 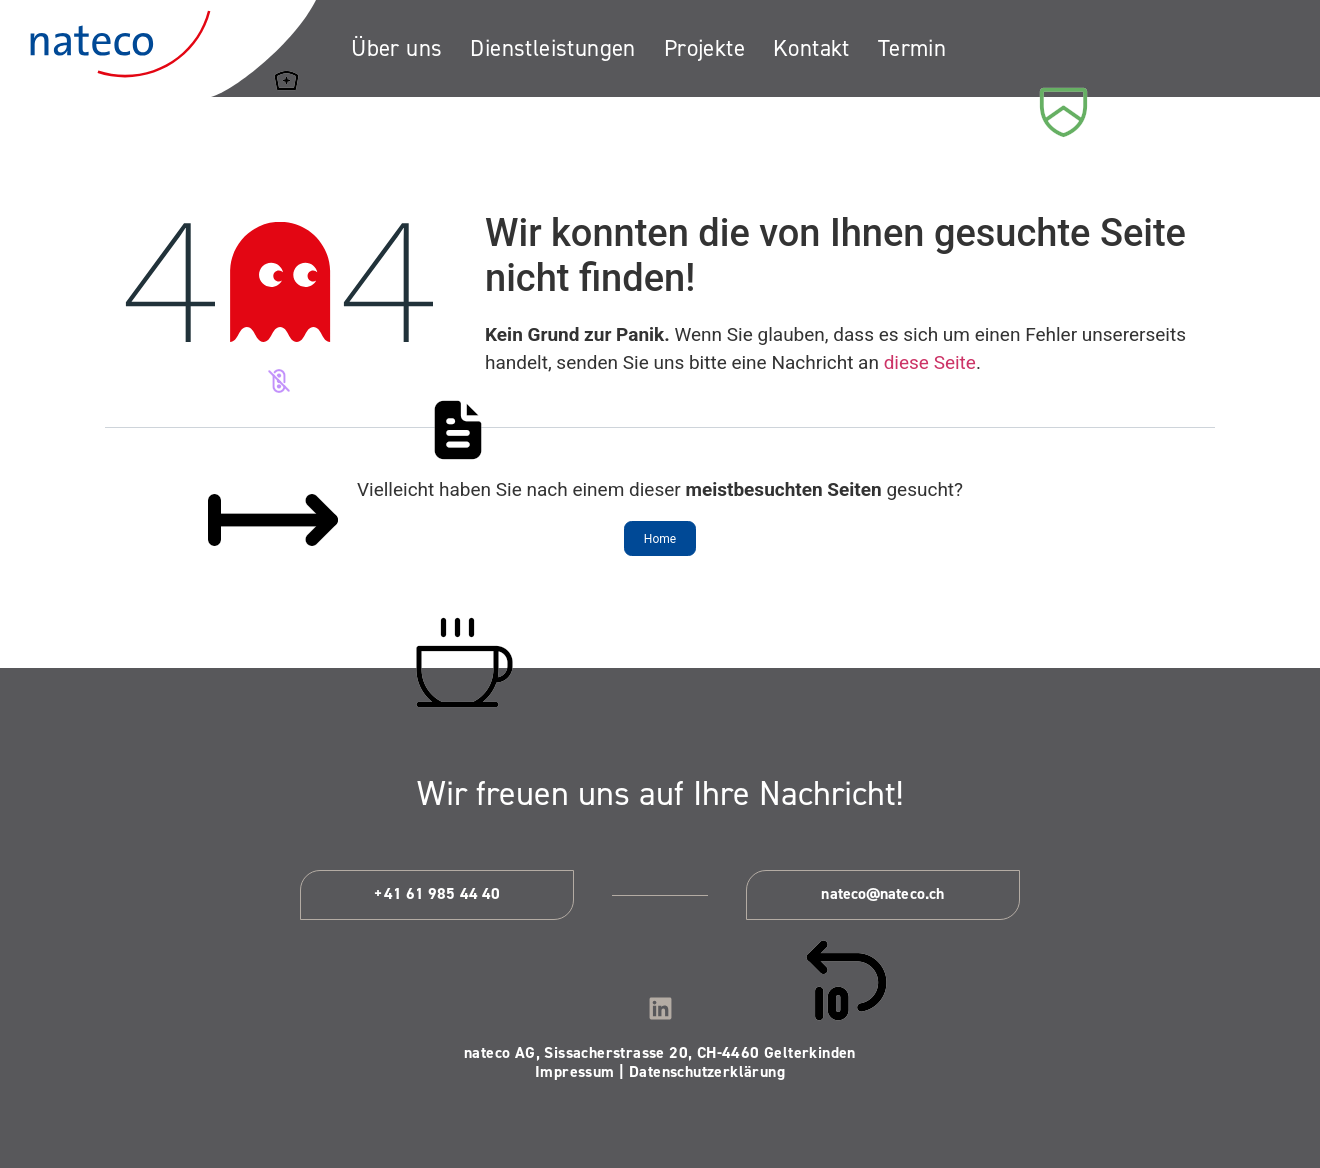 I want to click on move item to the end of a list, so click(x=273, y=520).